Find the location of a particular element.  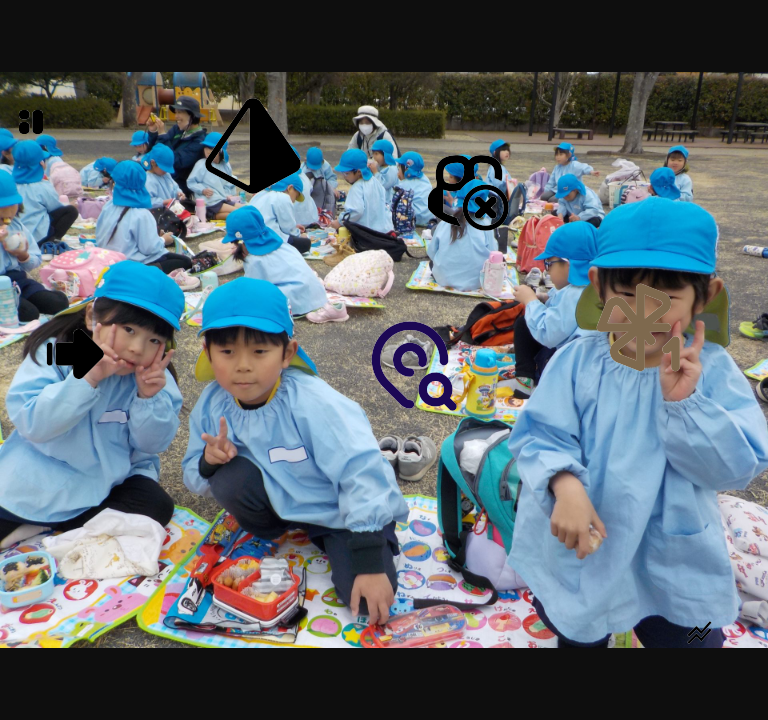

skip to end or last item is located at coordinates (76, 354).